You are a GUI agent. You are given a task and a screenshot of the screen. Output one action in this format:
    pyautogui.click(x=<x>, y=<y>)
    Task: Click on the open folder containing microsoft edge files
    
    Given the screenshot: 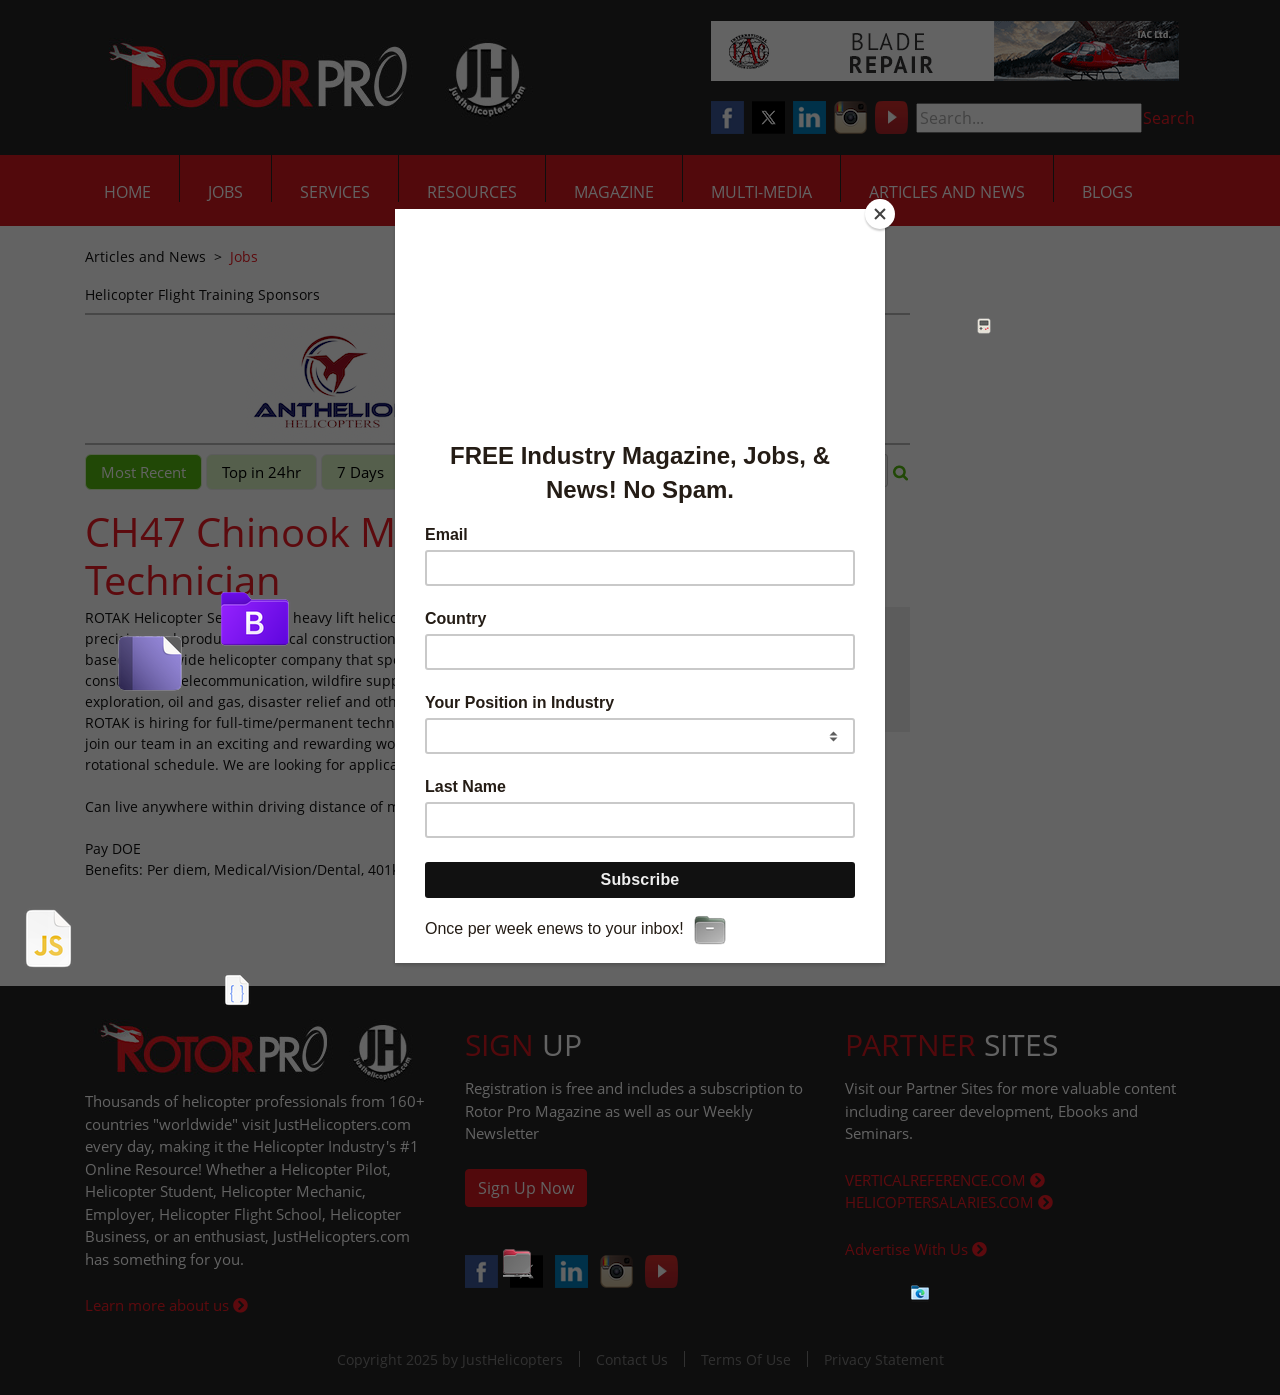 What is the action you would take?
    pyautogui.click(x=920, y=1293)
    